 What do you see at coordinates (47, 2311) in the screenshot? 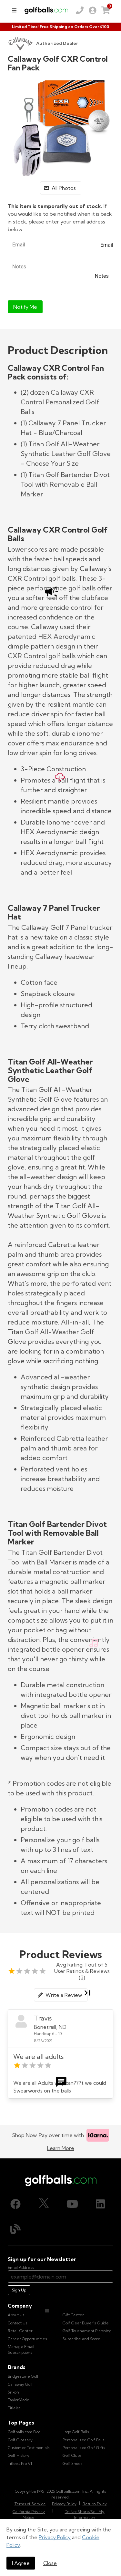
I see `stop media playback` at bounding box center [47, 2311].